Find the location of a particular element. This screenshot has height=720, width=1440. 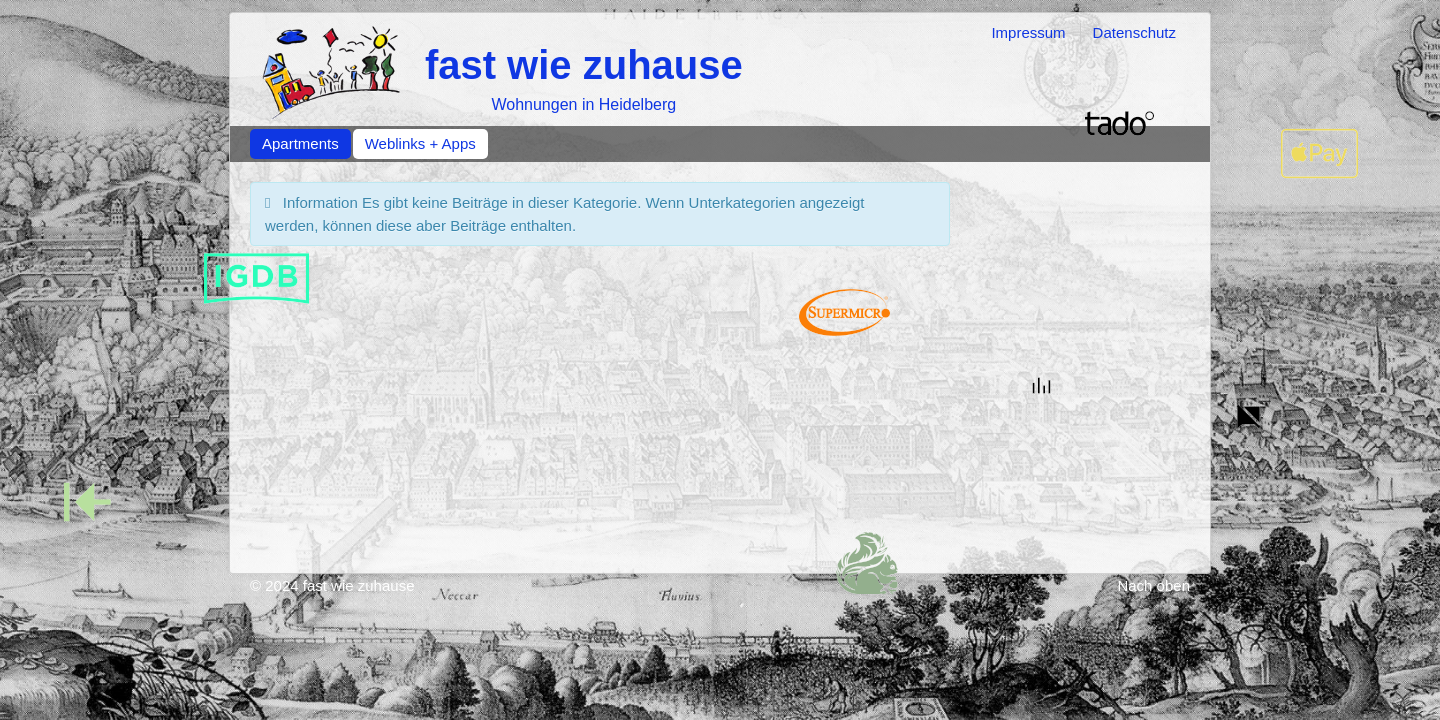

visit IGDB (Internet Game Database) website is located at coordinates (256, 278).